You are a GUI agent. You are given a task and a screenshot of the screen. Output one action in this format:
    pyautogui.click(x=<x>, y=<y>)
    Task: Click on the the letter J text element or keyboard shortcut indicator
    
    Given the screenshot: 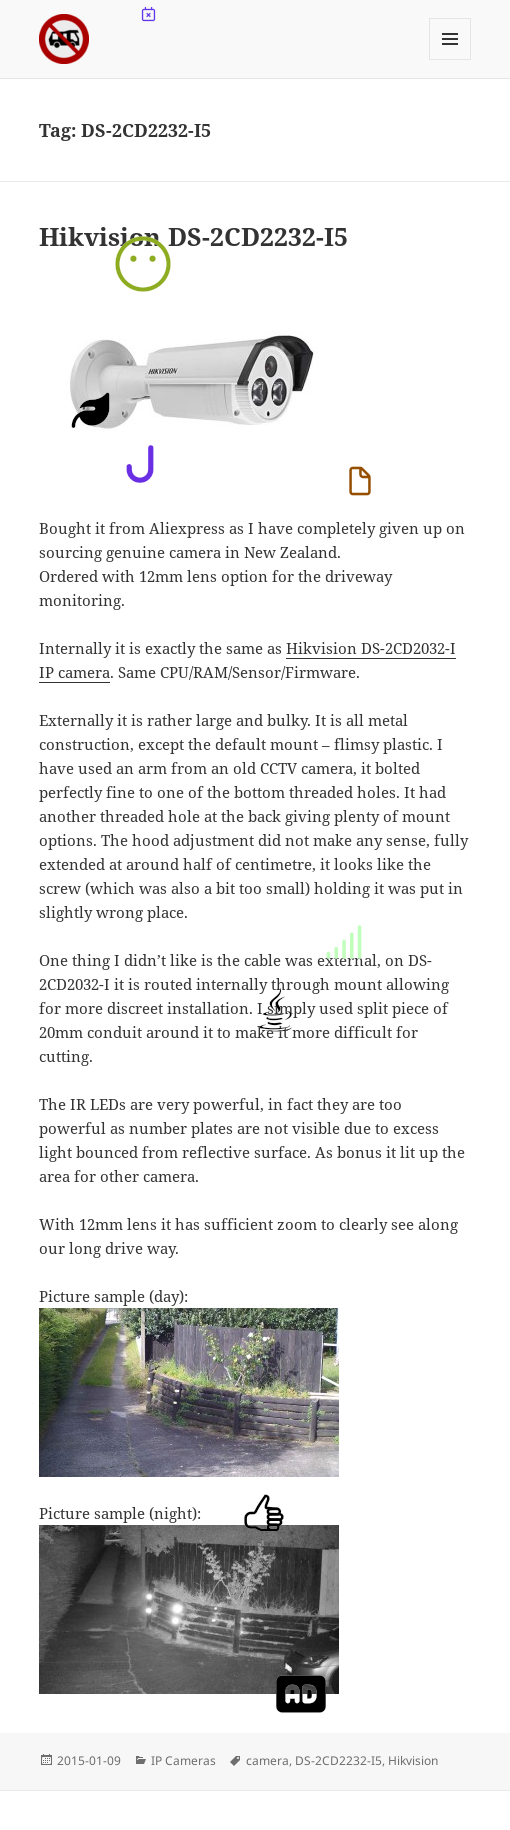 What is the action you would take?
    pyautogui.click(x=140, y=464)
    